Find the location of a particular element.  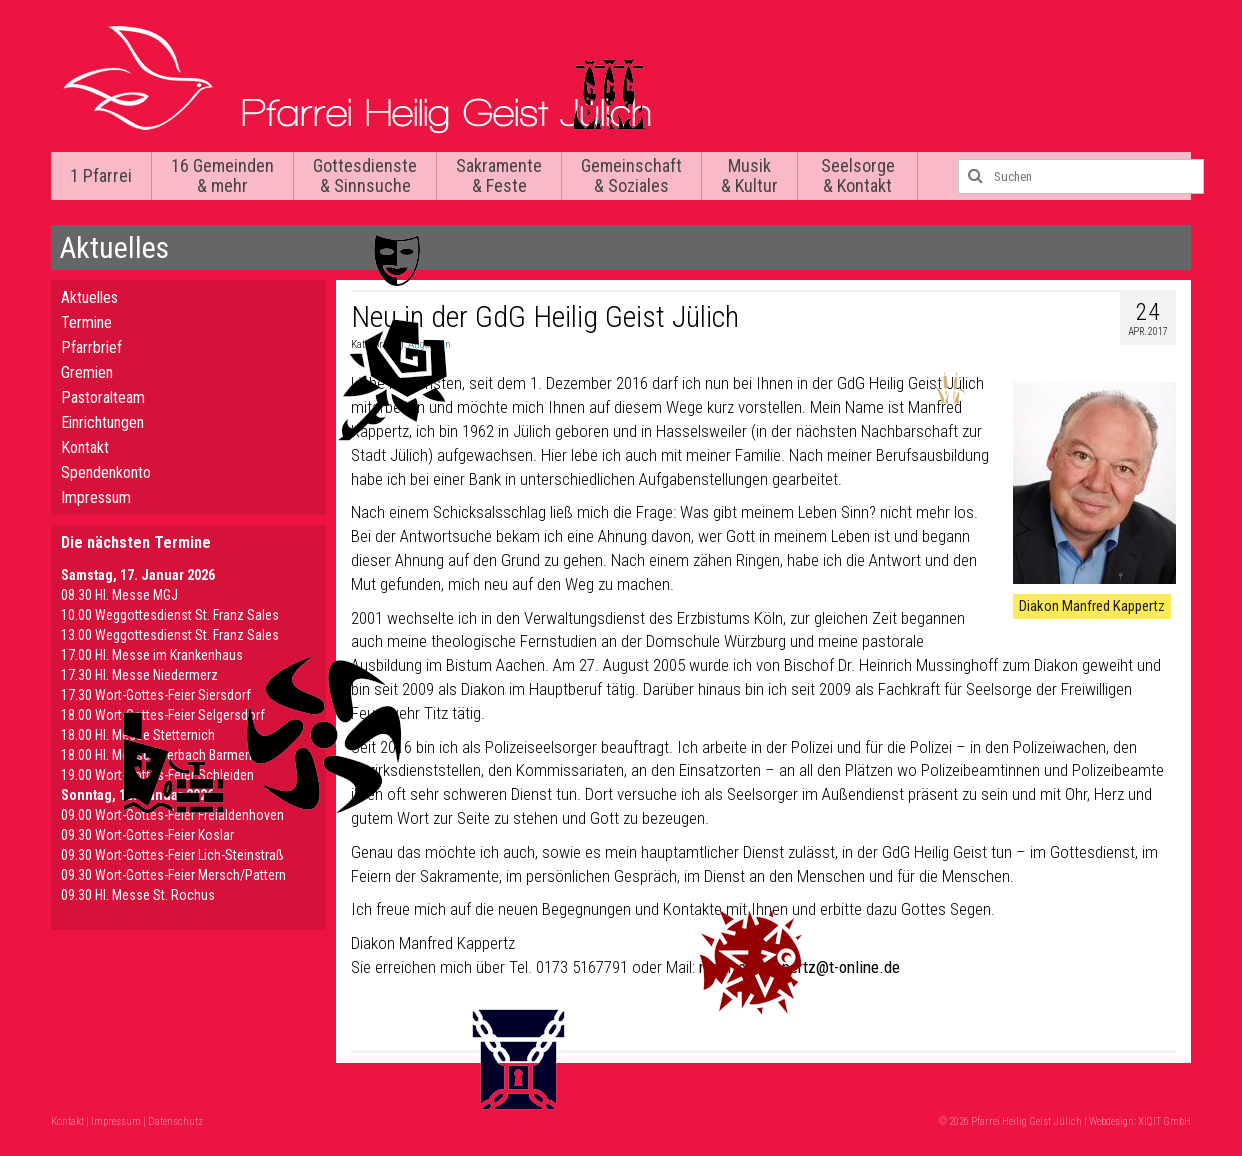

select a rose or flower item in a game inventory is located at coordinates (386, 379).